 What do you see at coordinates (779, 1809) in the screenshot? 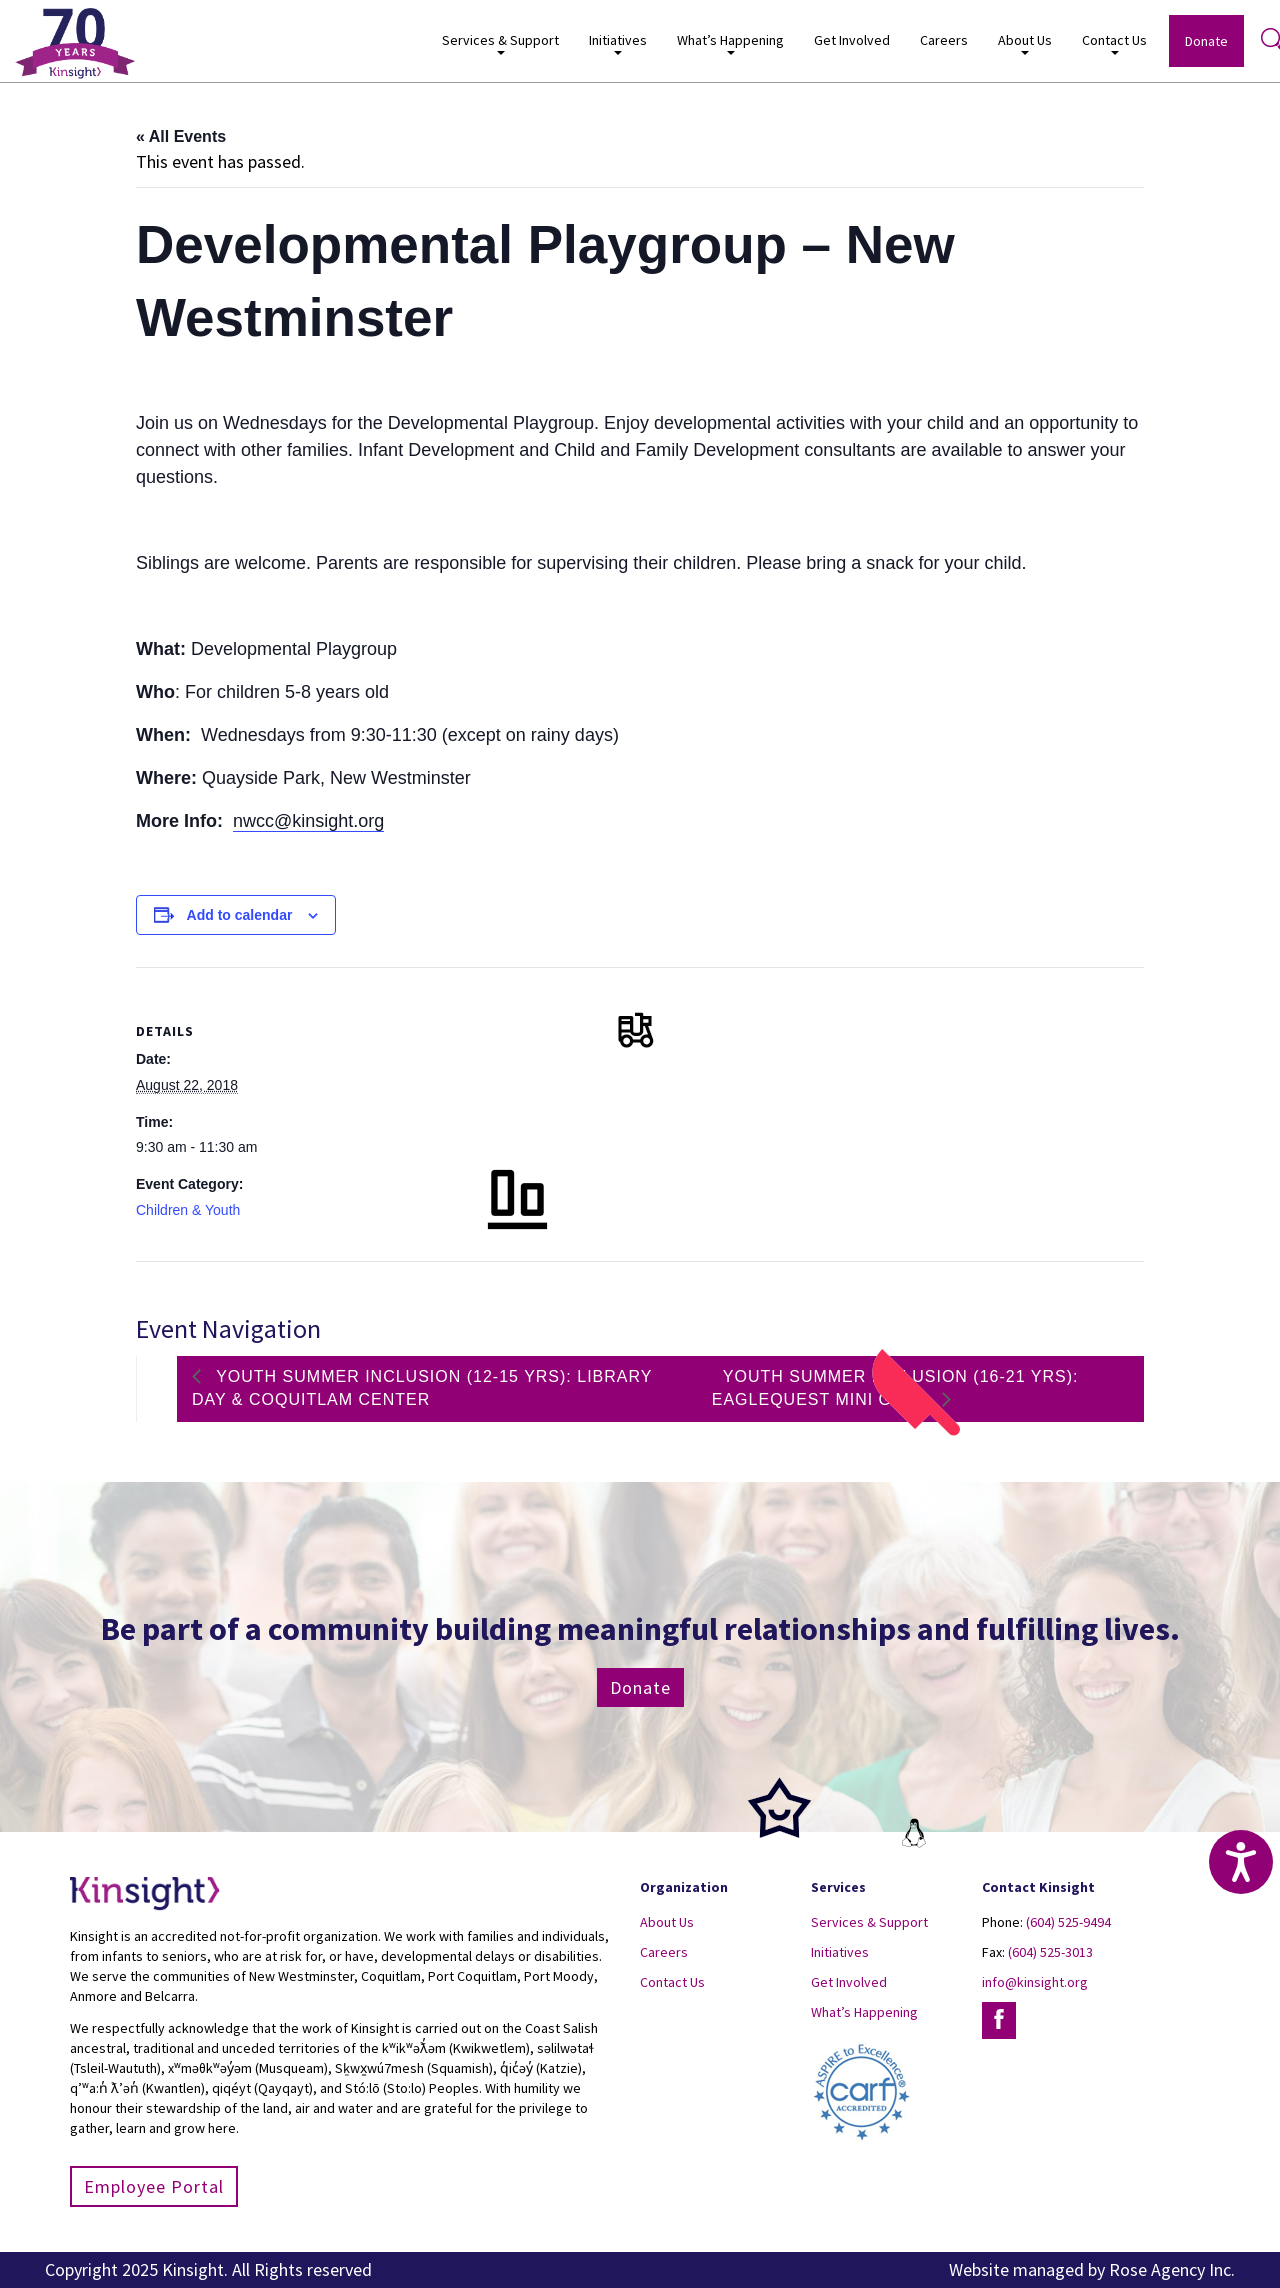
I see `mark as favorite with positive feedback` at bounding box center [779, 1809].